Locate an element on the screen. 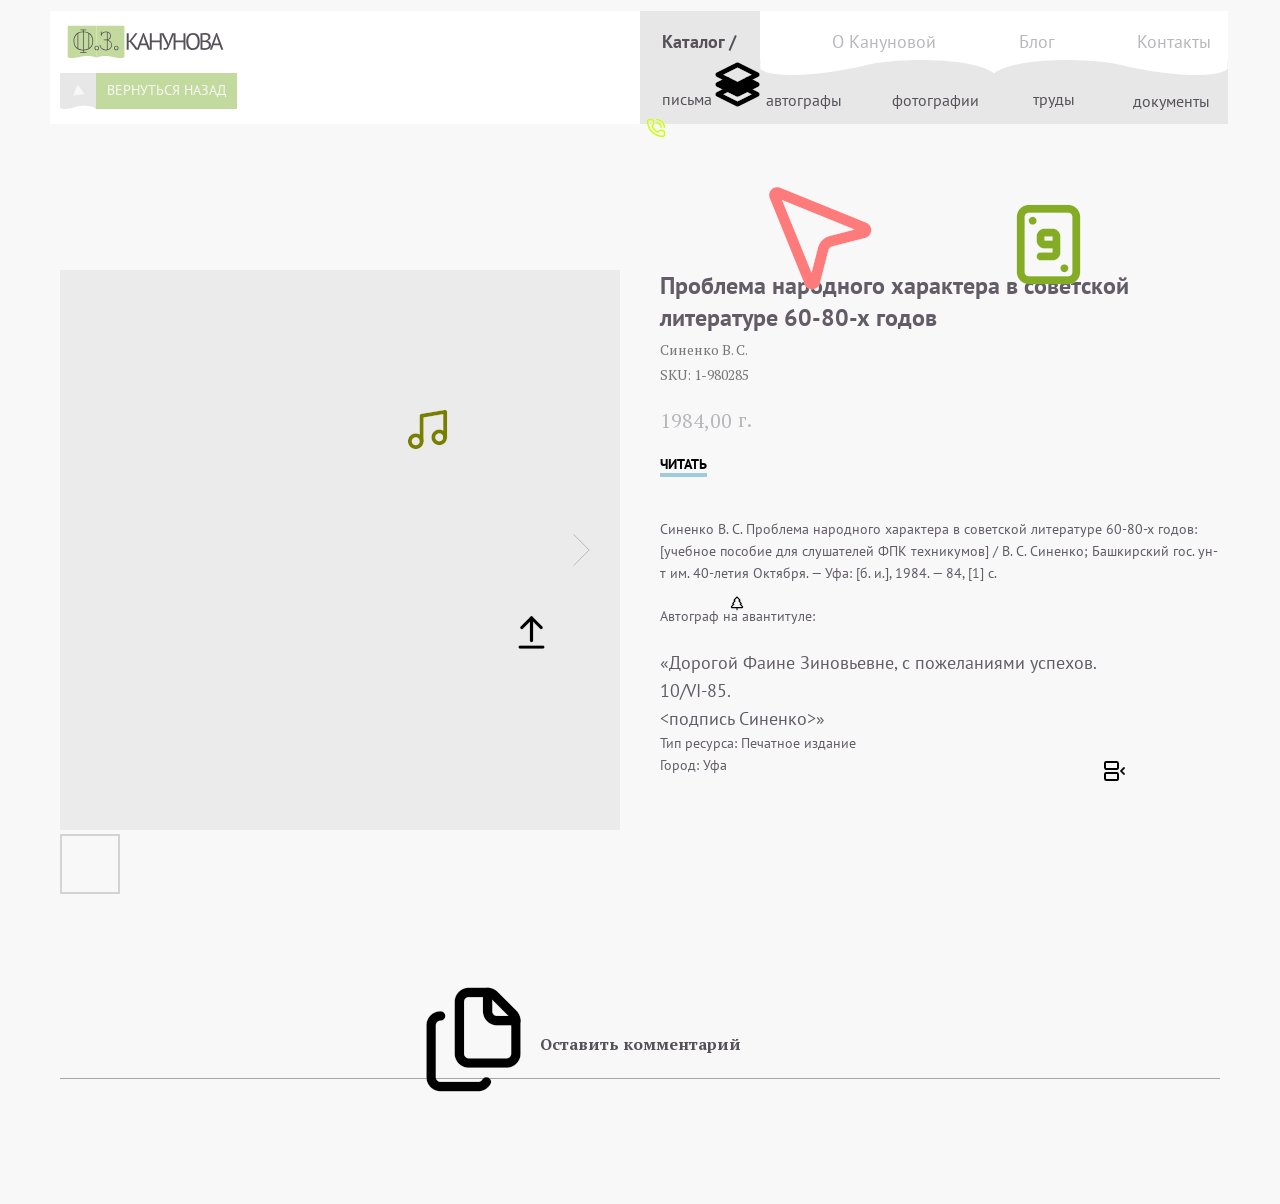 This screenshot has height=1204, width=1280. view middle layer in a stack is located at coordinates (737, 84).